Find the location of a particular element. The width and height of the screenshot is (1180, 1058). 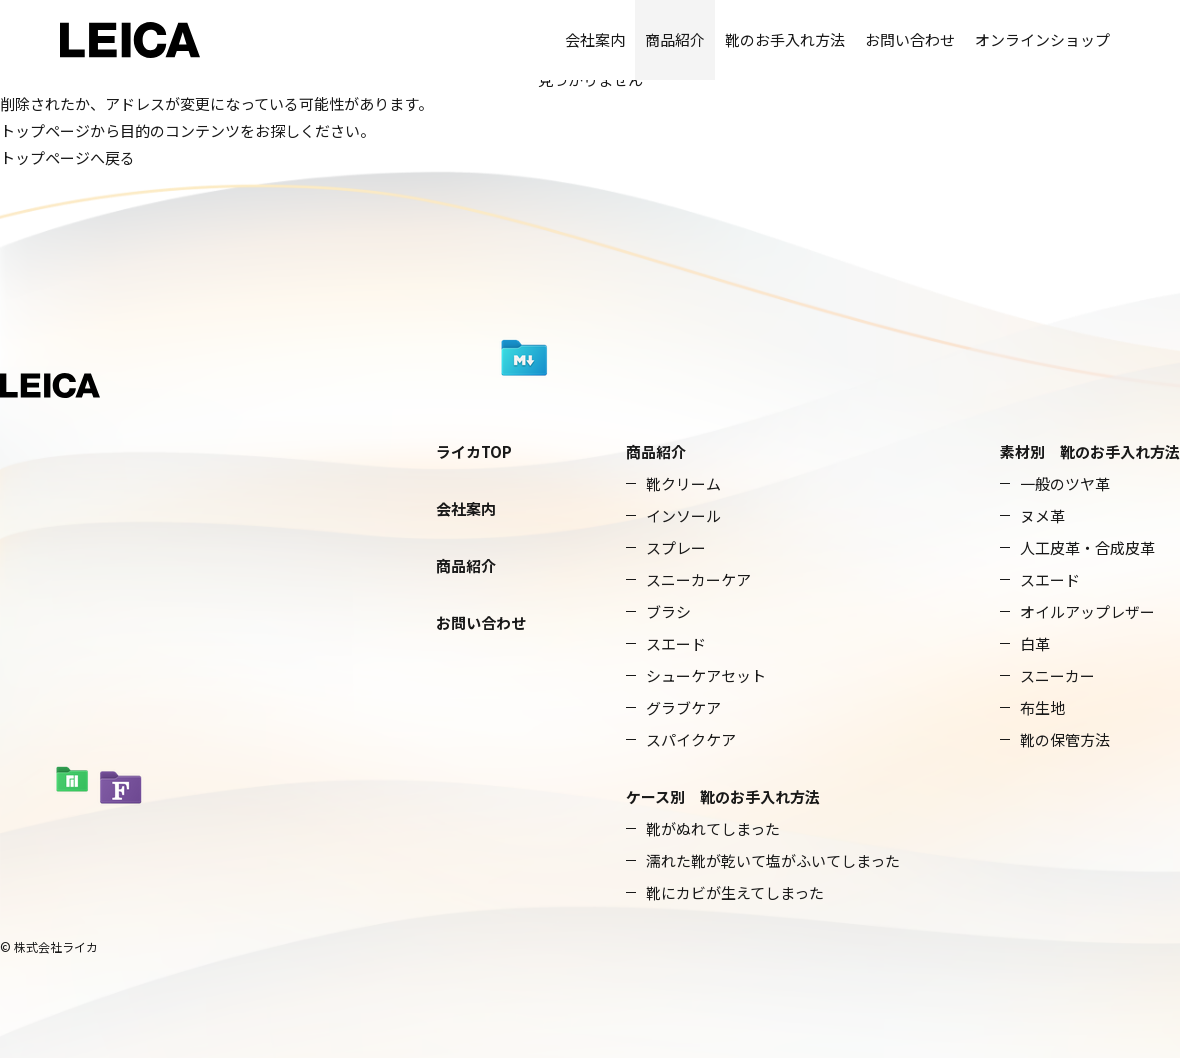

folder containing fortran source code files is located at coordinates (120, 788).